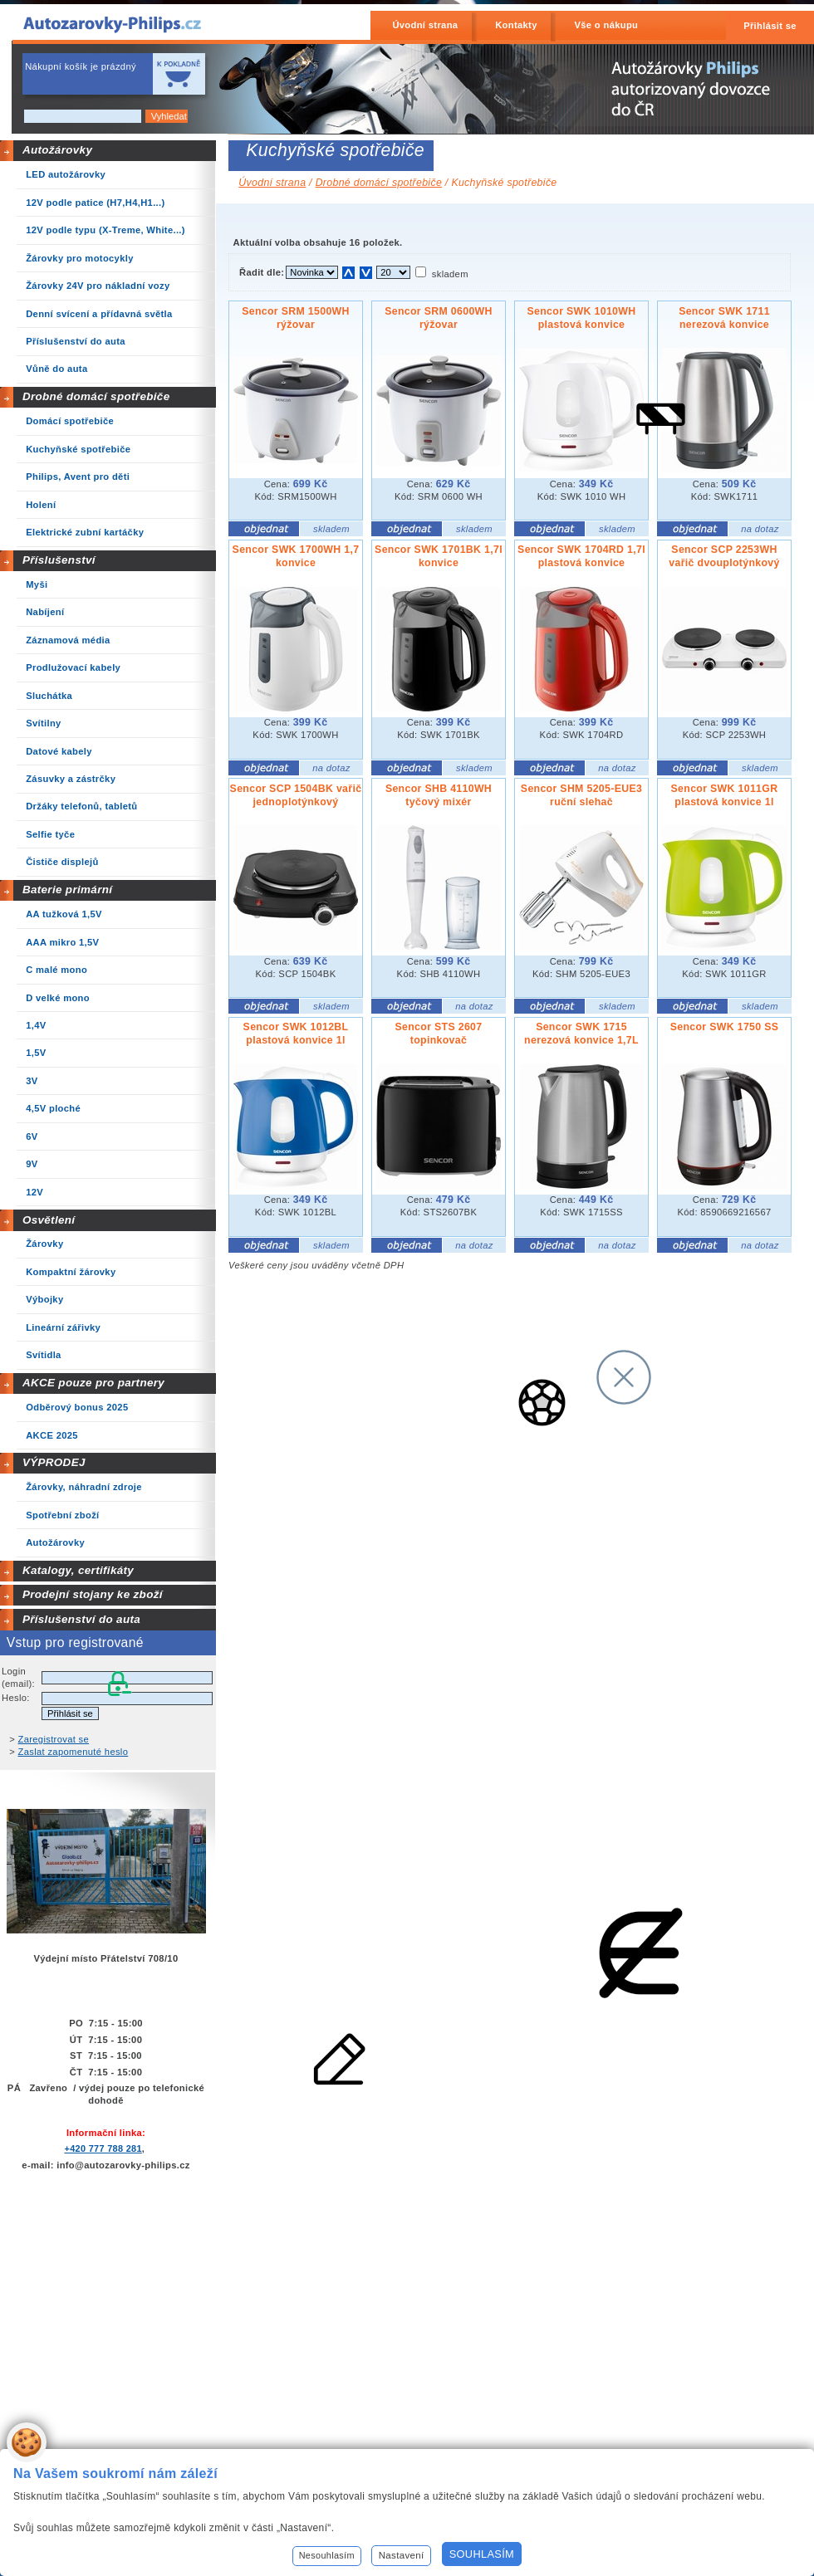  What do you see at coordinates (640, 1953) in the screenshot?
I see `indicates item is not part of a set or group` at bounding box center [640, 1953].